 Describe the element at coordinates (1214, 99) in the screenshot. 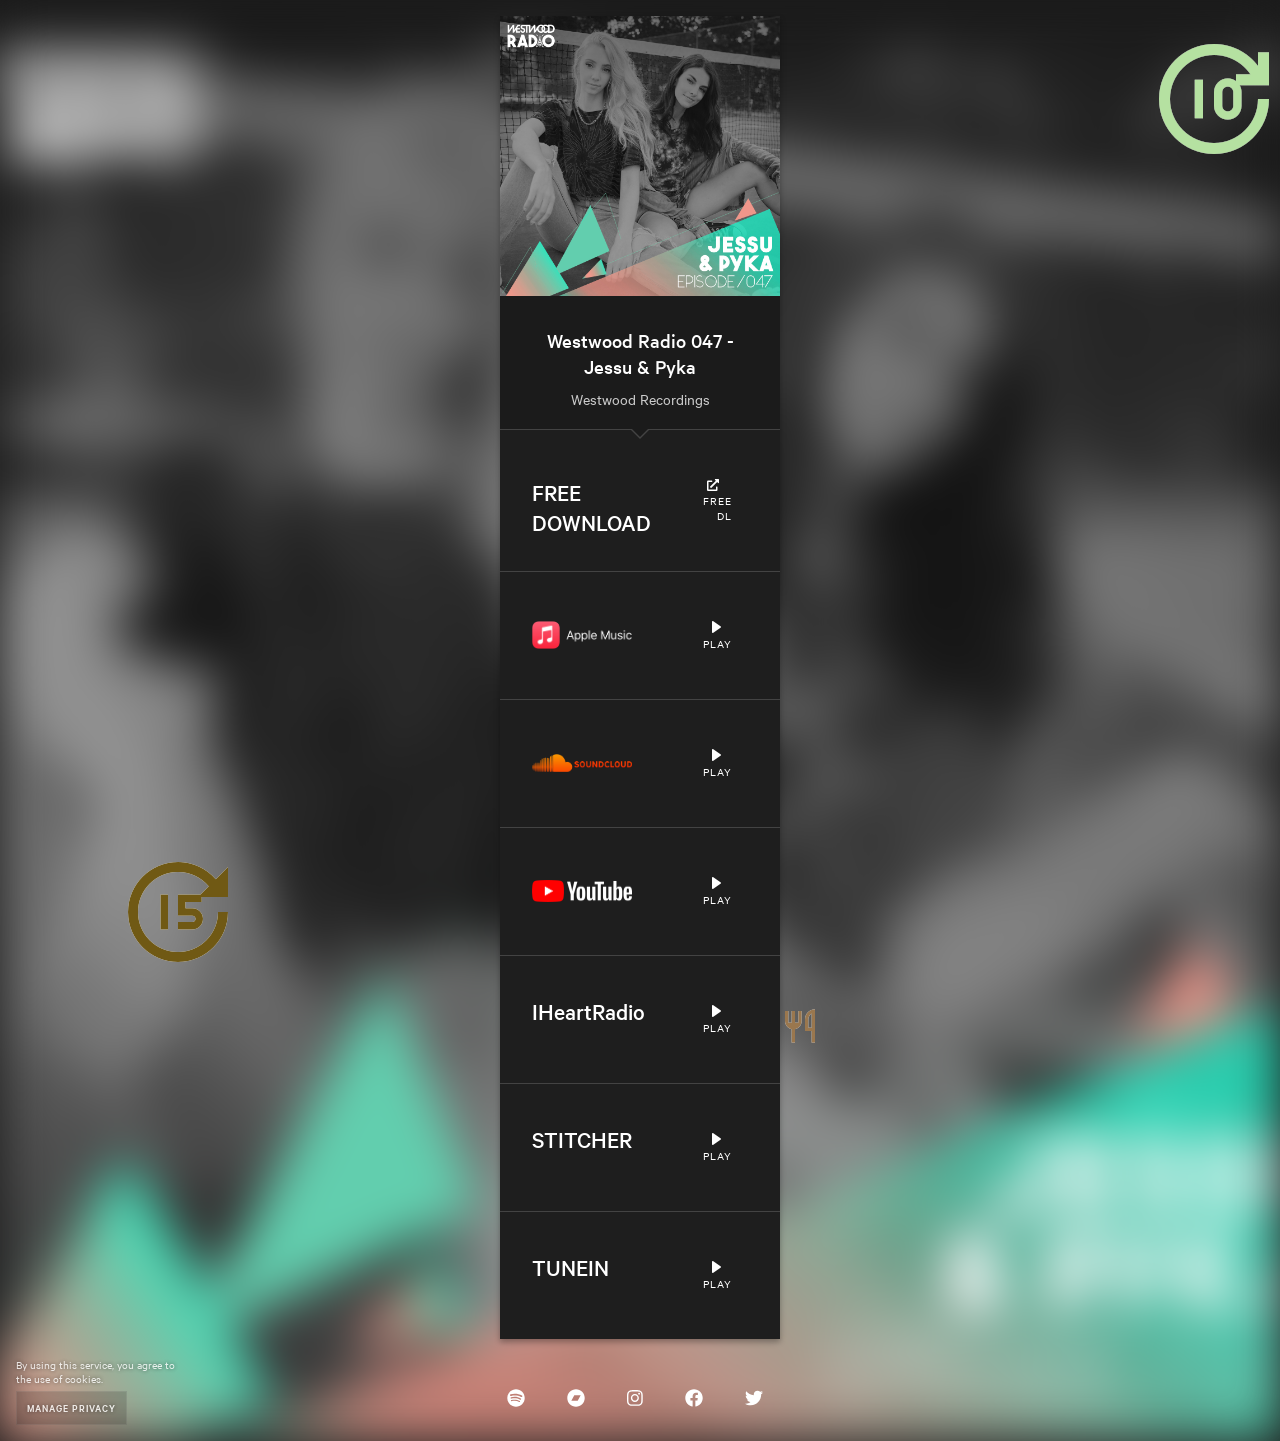

I see `skip forward 10 seconds` at that location.